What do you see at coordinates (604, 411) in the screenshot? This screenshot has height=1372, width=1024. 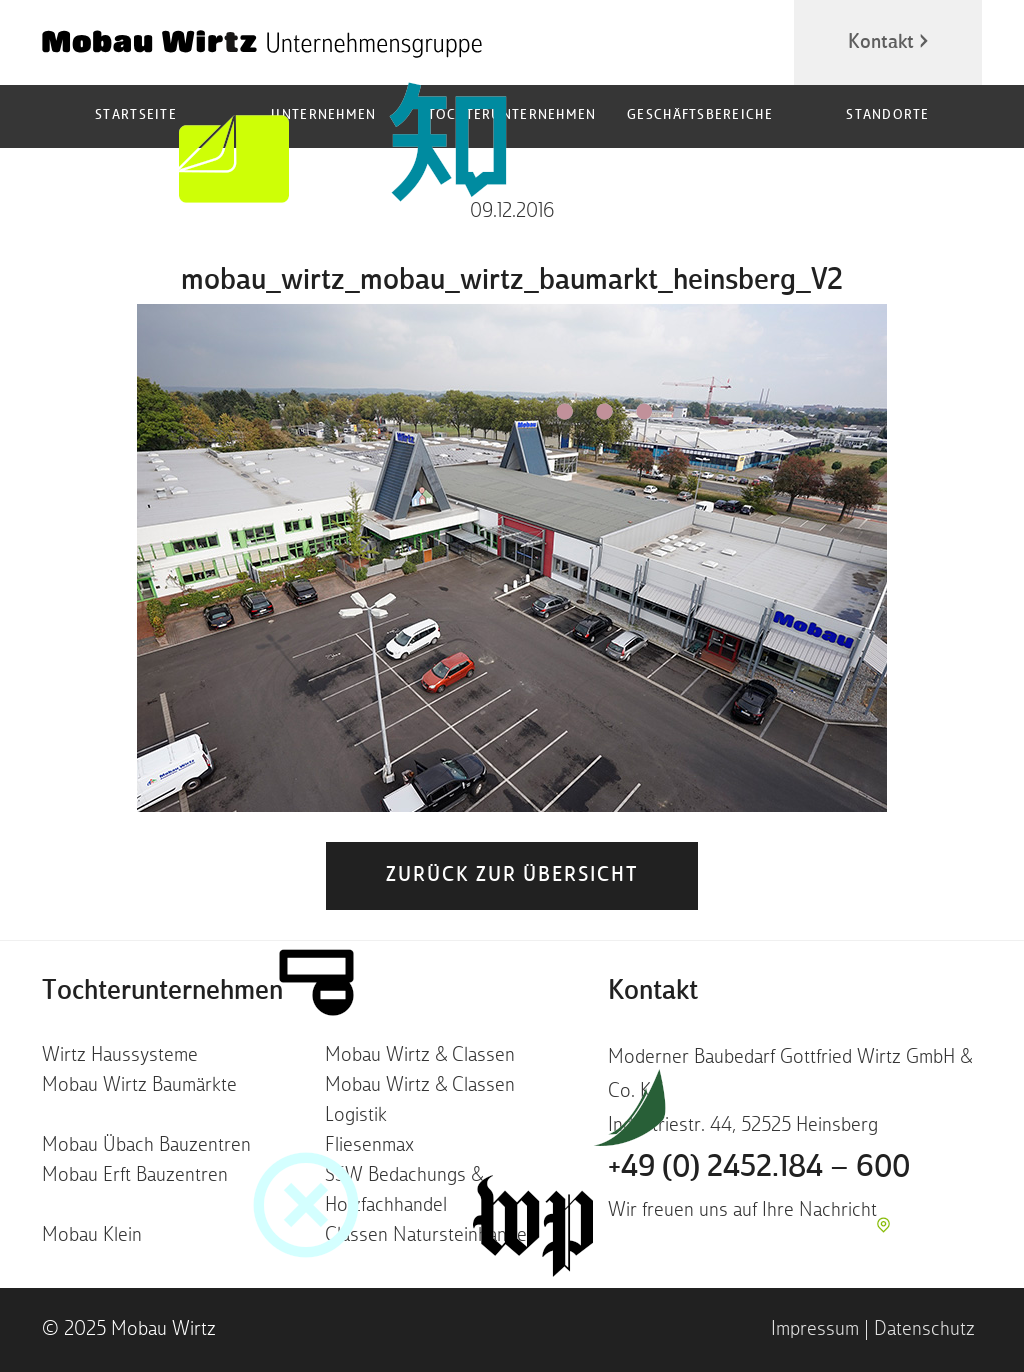 I see `access more options or actions` at bounding box center [604, 411].